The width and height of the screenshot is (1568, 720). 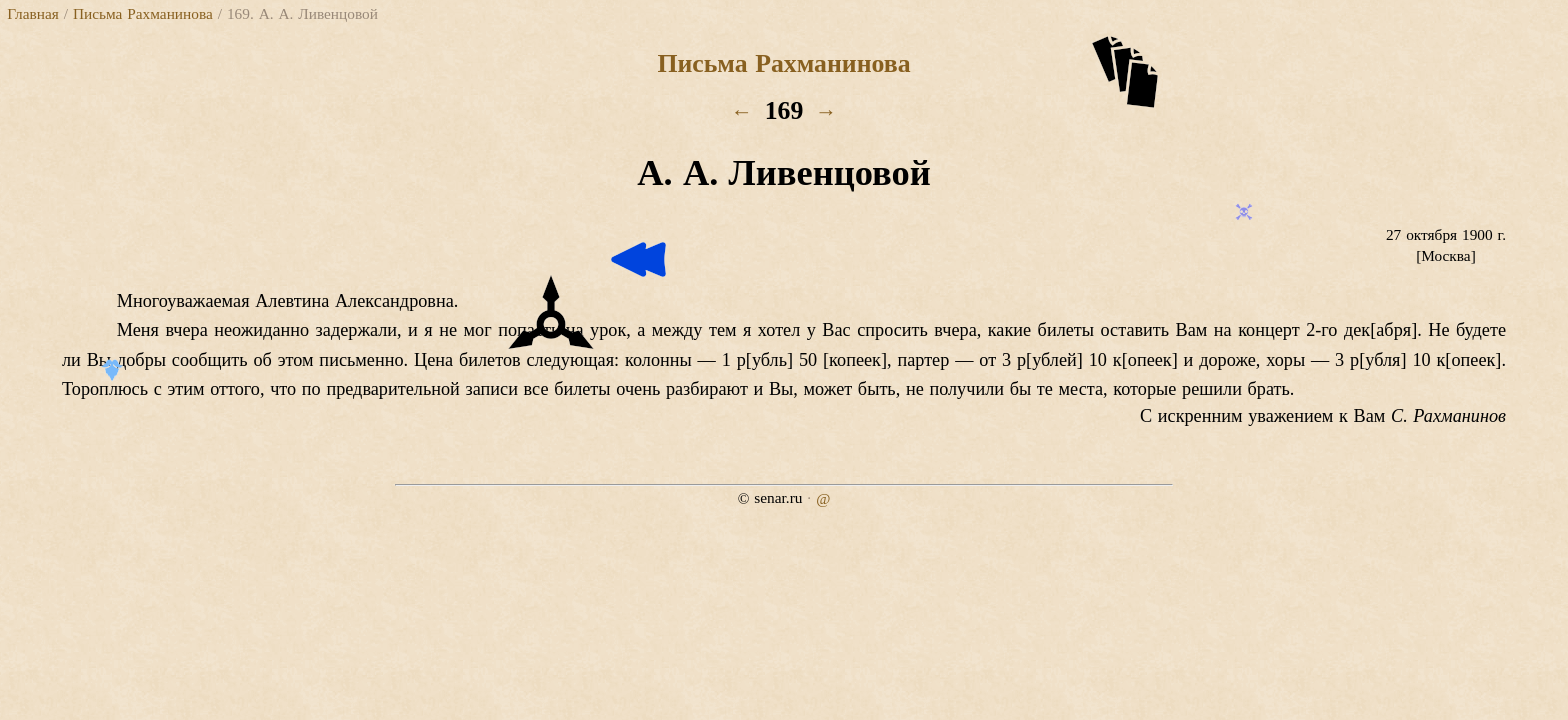 I want to click on throwing weapon icon in a game inventory, so click(x=551, y=312).